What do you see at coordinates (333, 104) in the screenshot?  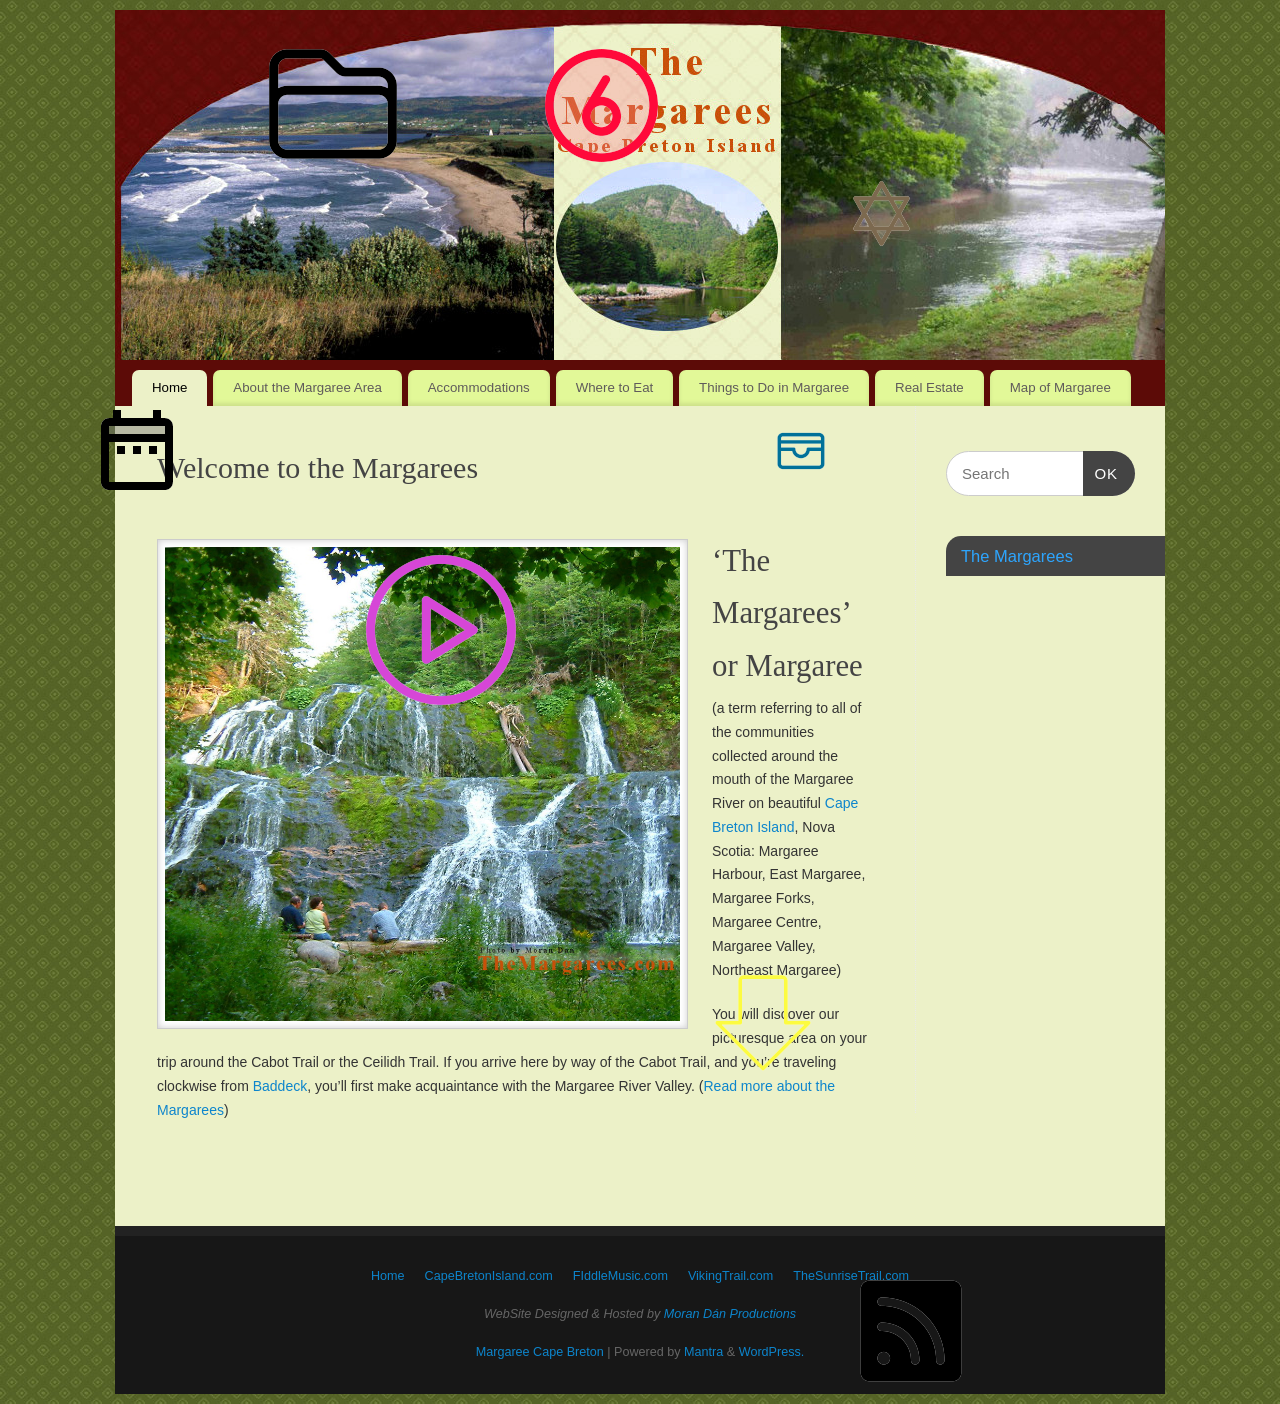 I see `access files and documents` at bounding box center [333, 104].